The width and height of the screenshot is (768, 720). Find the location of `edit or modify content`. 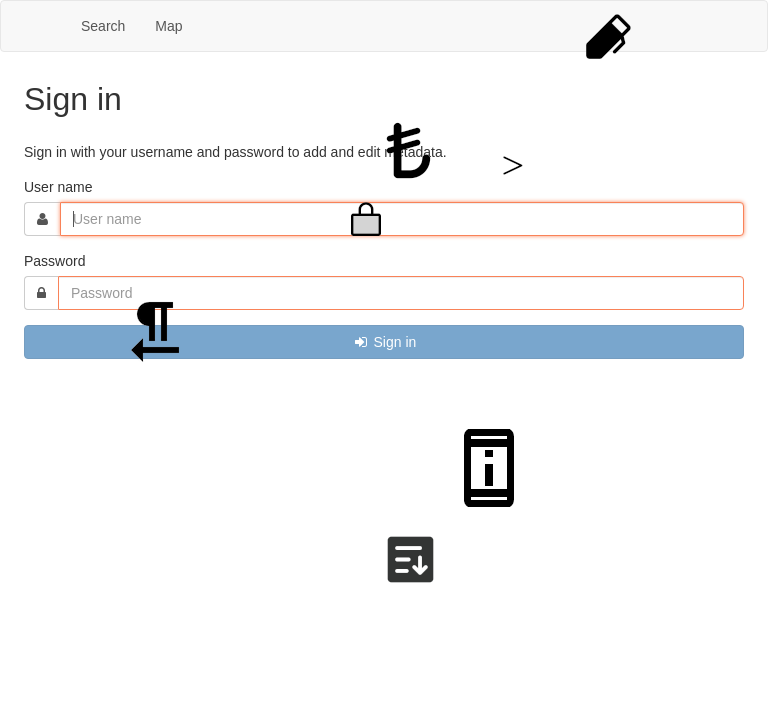

edit or modify content is located at coordinates (607, 37).